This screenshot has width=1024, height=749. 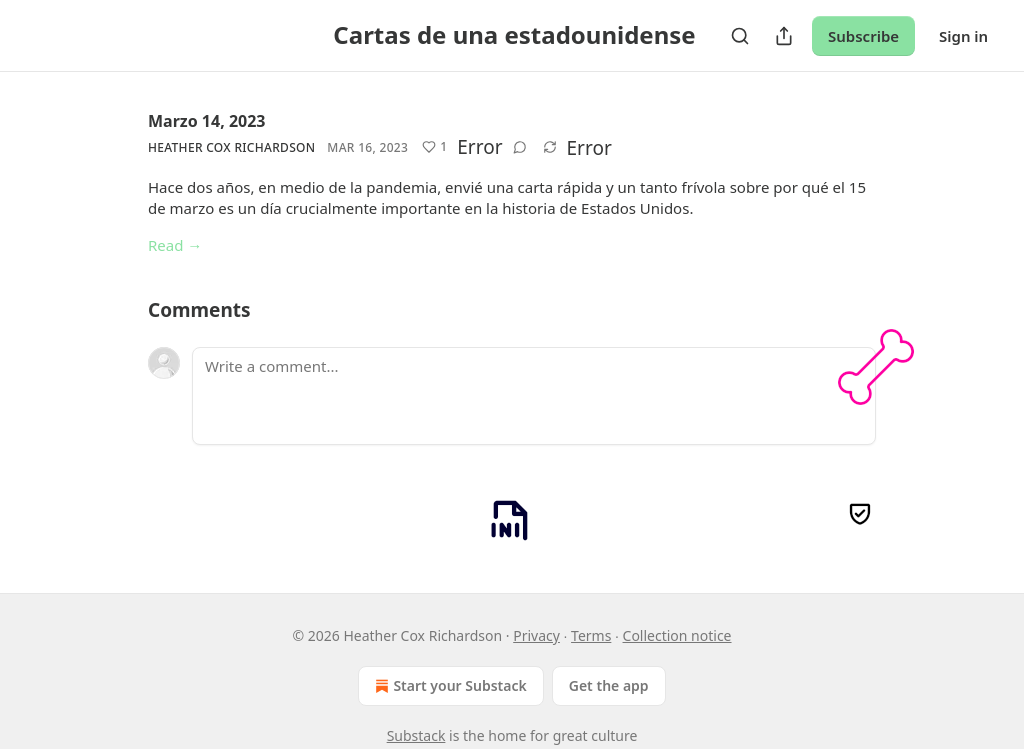 I want to click on access pet-related features or settings, so click(x=876, y=367).